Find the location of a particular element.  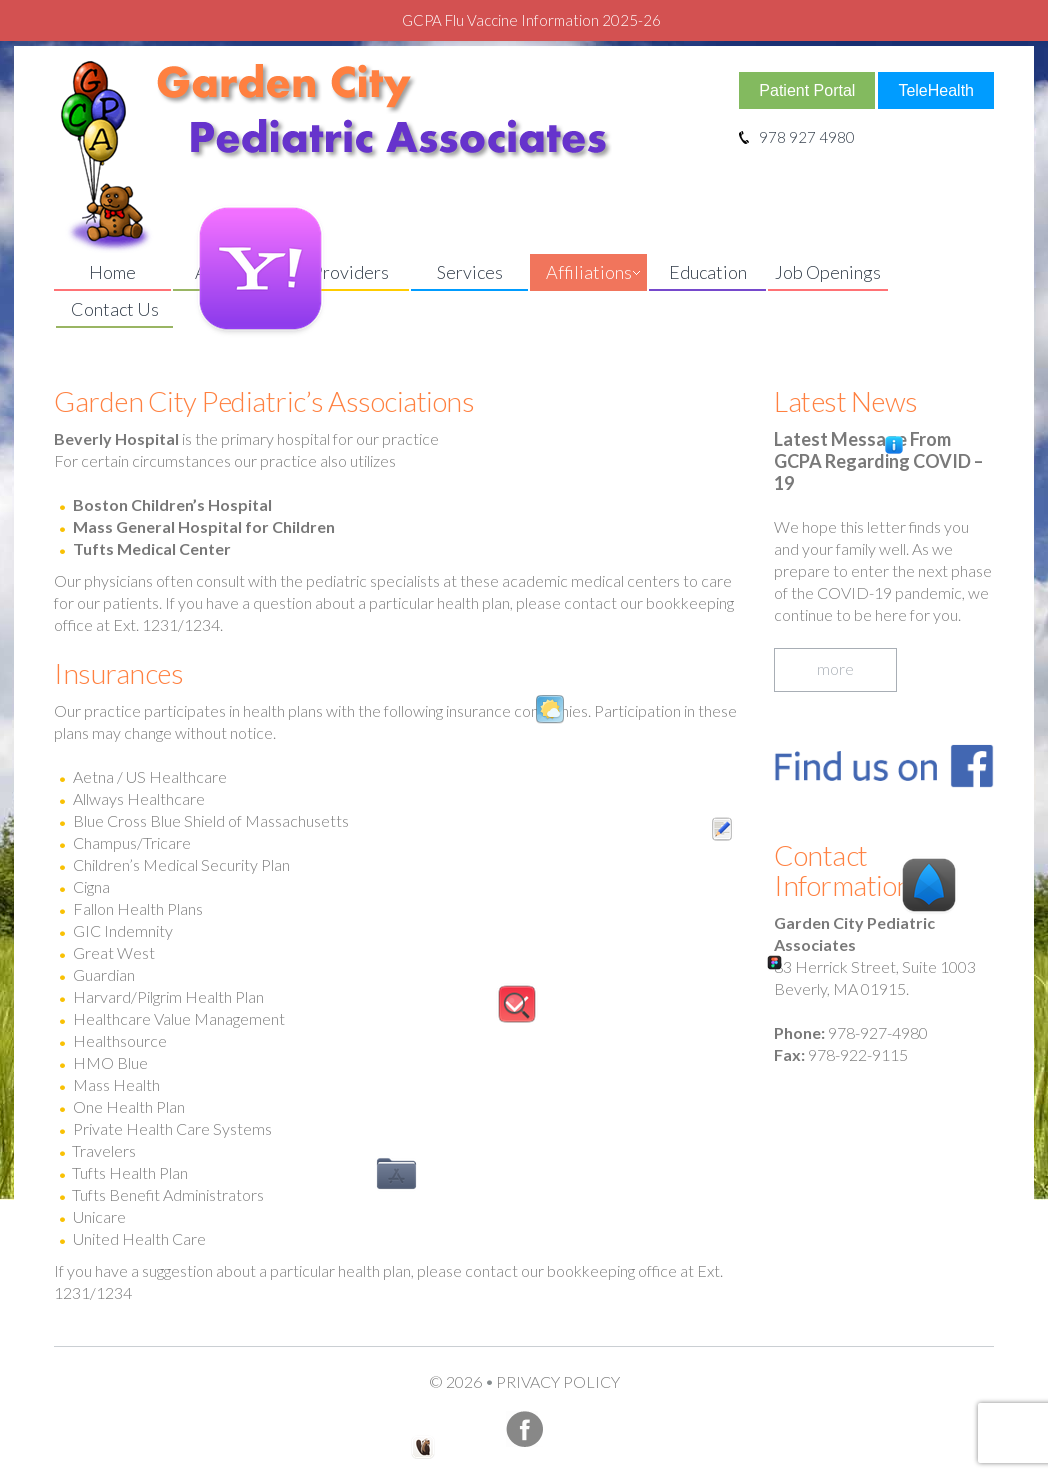

open DBeaver database management application is located at coordinates (423, 1447).